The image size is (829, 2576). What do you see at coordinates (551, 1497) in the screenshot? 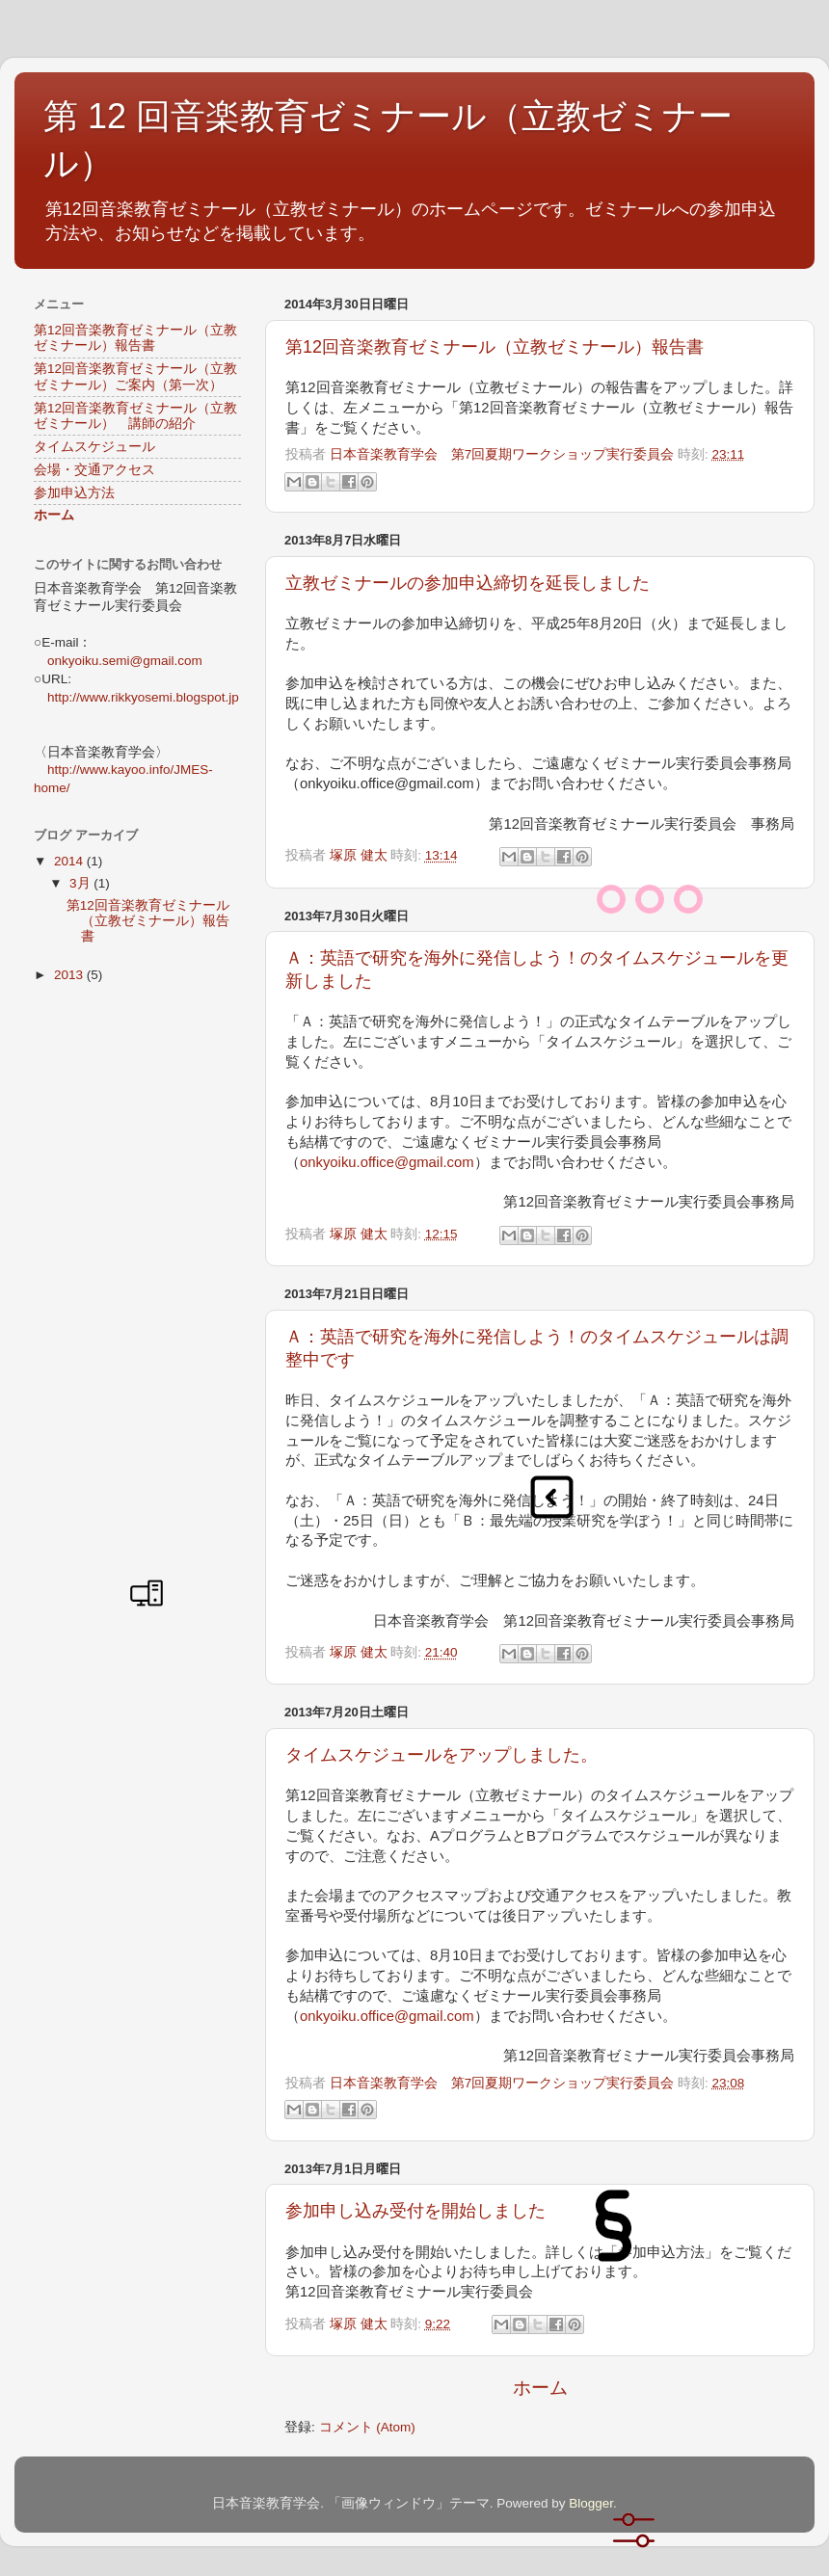
I see `navigate to the previous page or screen` at bounding box center [551, 1497].